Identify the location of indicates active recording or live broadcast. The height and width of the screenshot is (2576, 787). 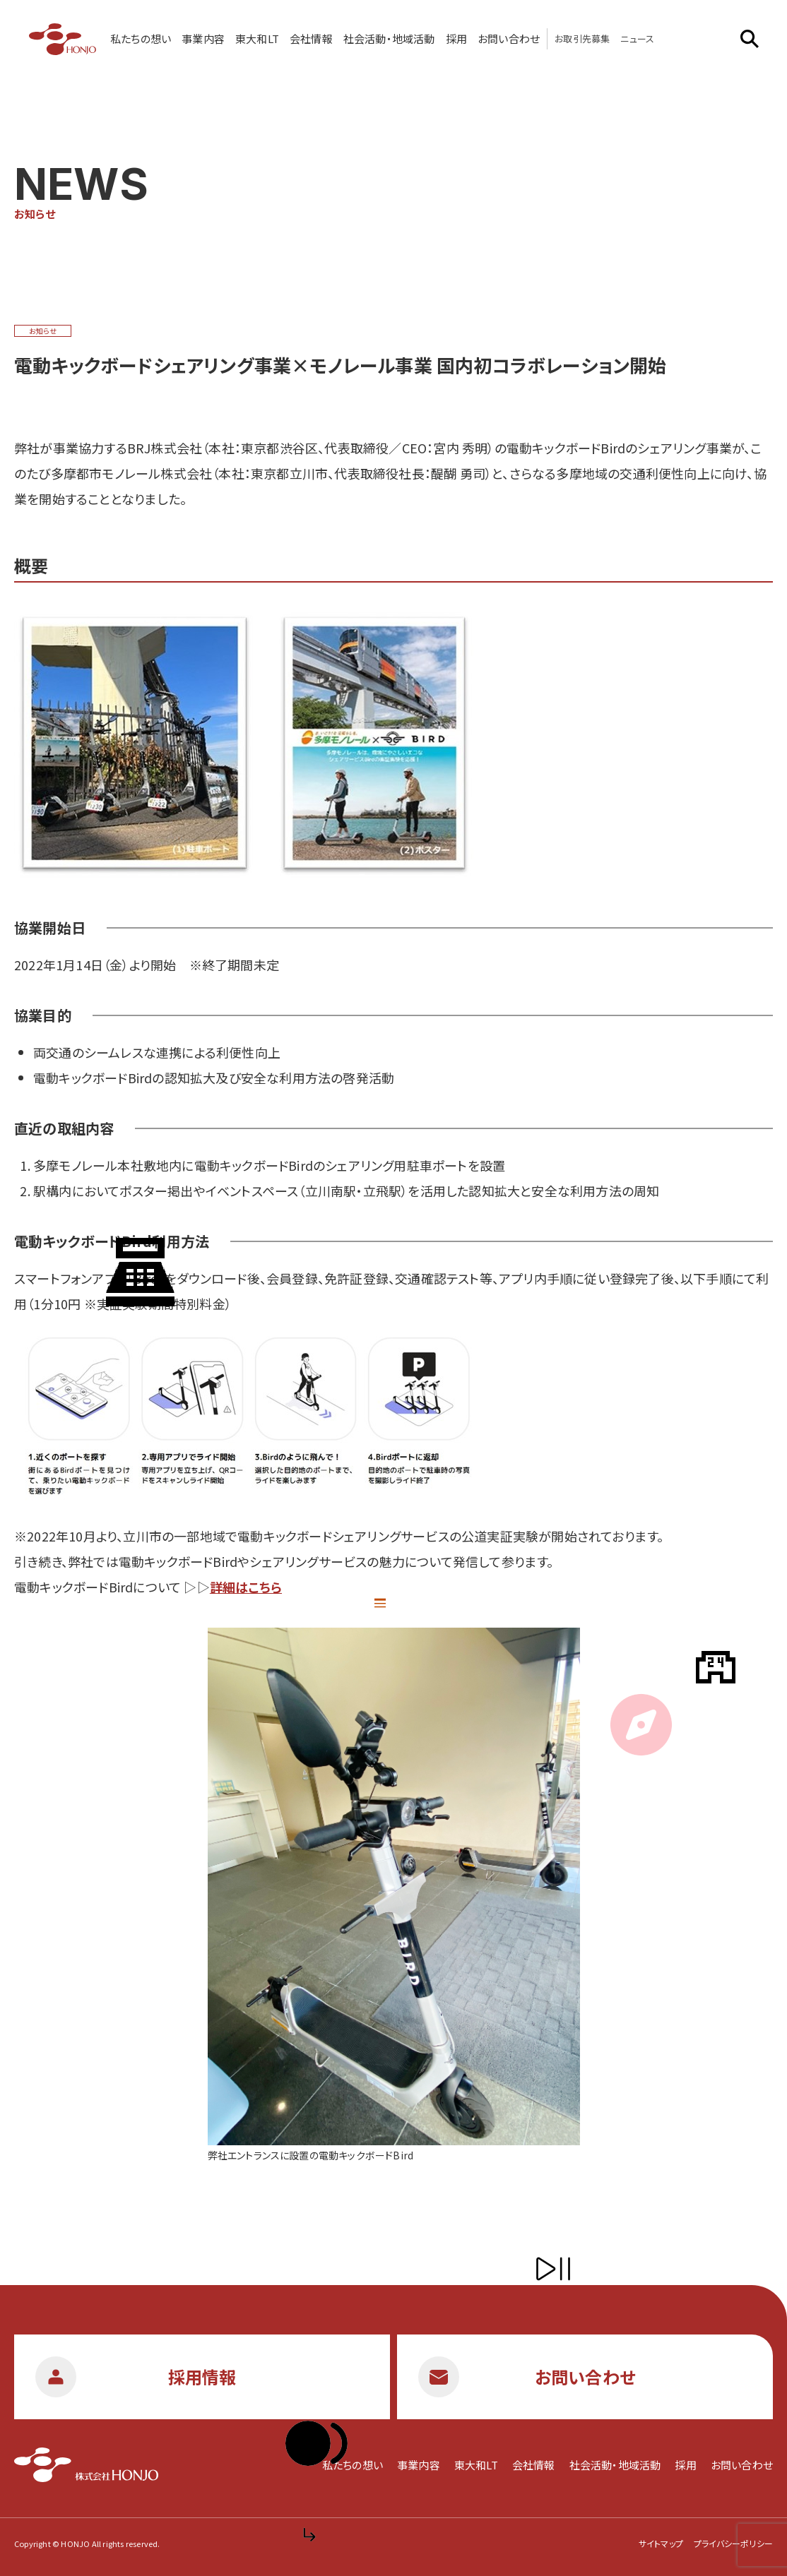
(316, 2443).